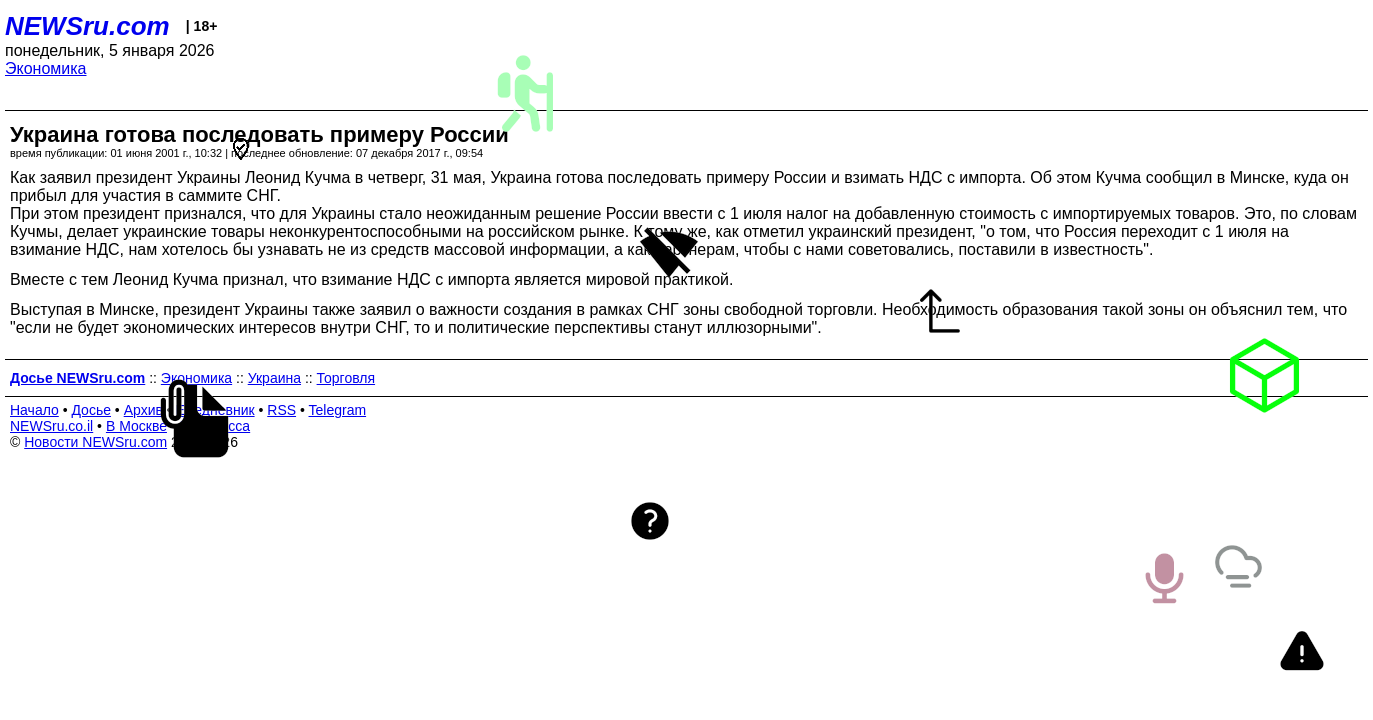 This screenshot has width=1373, height=720. What do you see at coordinates (650, 521) in the screenshot?
I see `access help or support` at bounding box center [650, 521].